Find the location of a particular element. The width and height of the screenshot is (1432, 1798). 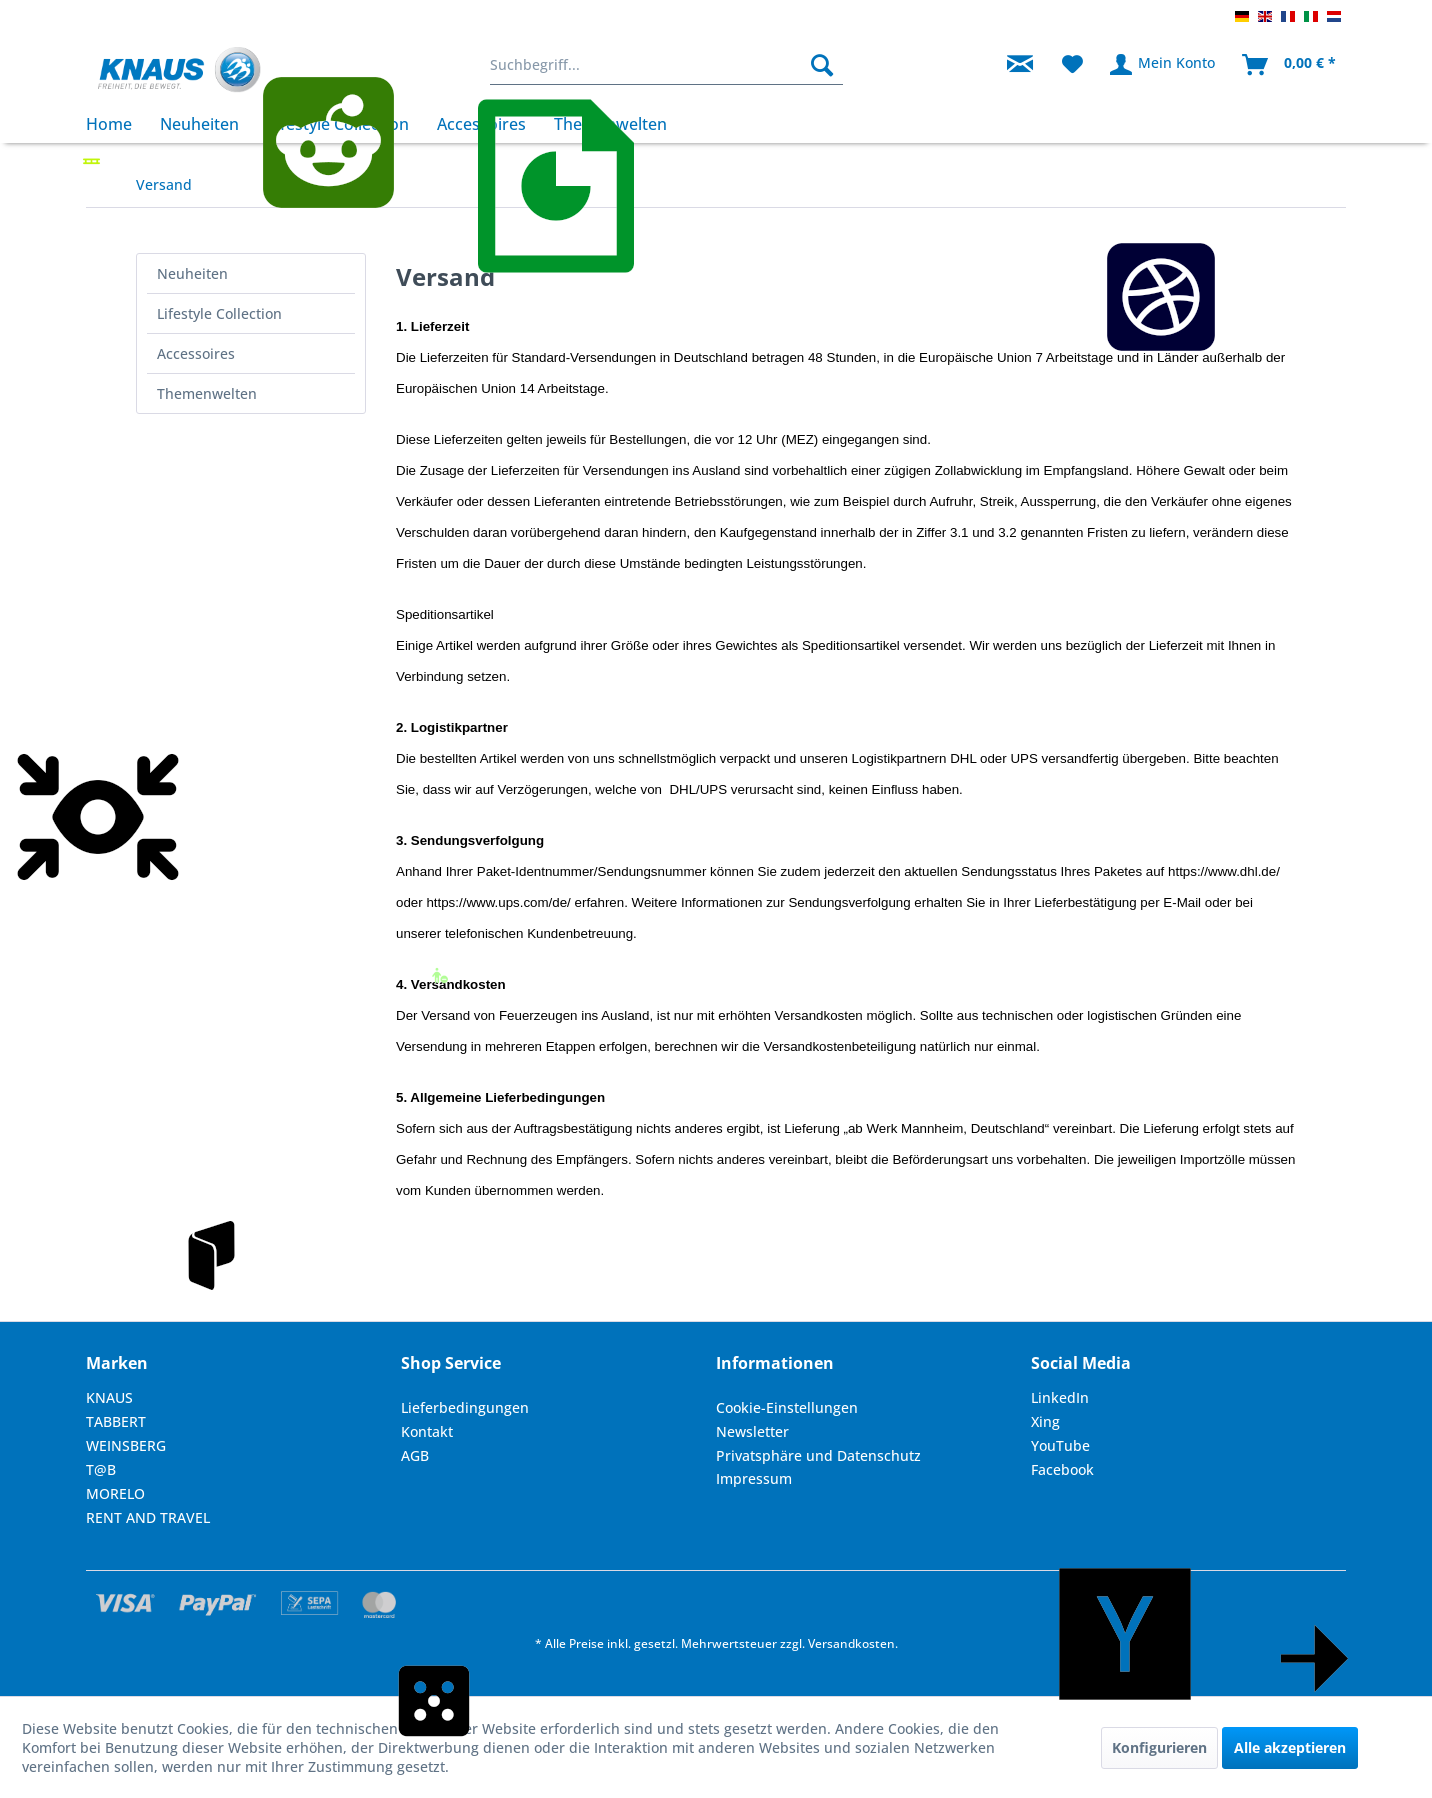

view document with chart data is located at coordinates (556, 186).